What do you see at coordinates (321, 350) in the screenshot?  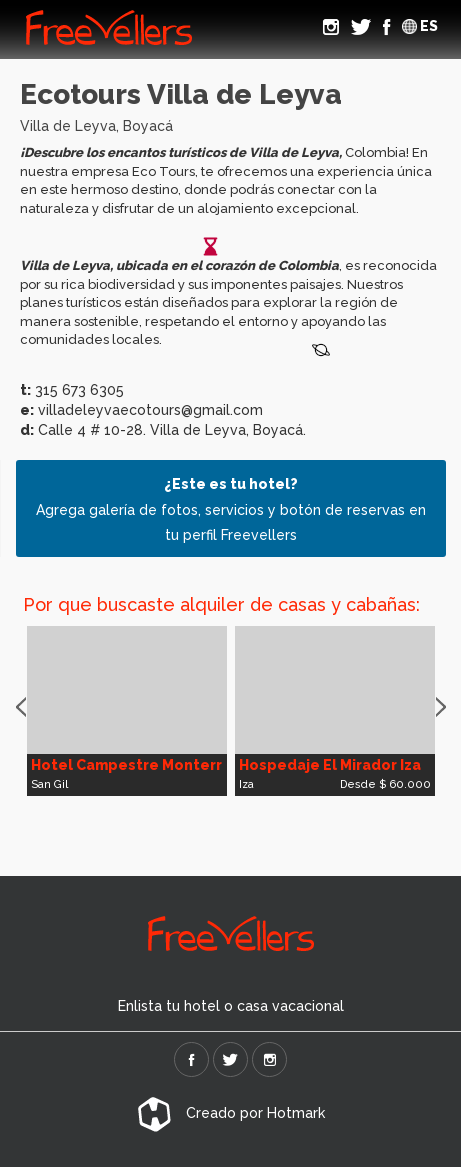 I see `explore global or worldwide content` at bounding box center [321, 350].